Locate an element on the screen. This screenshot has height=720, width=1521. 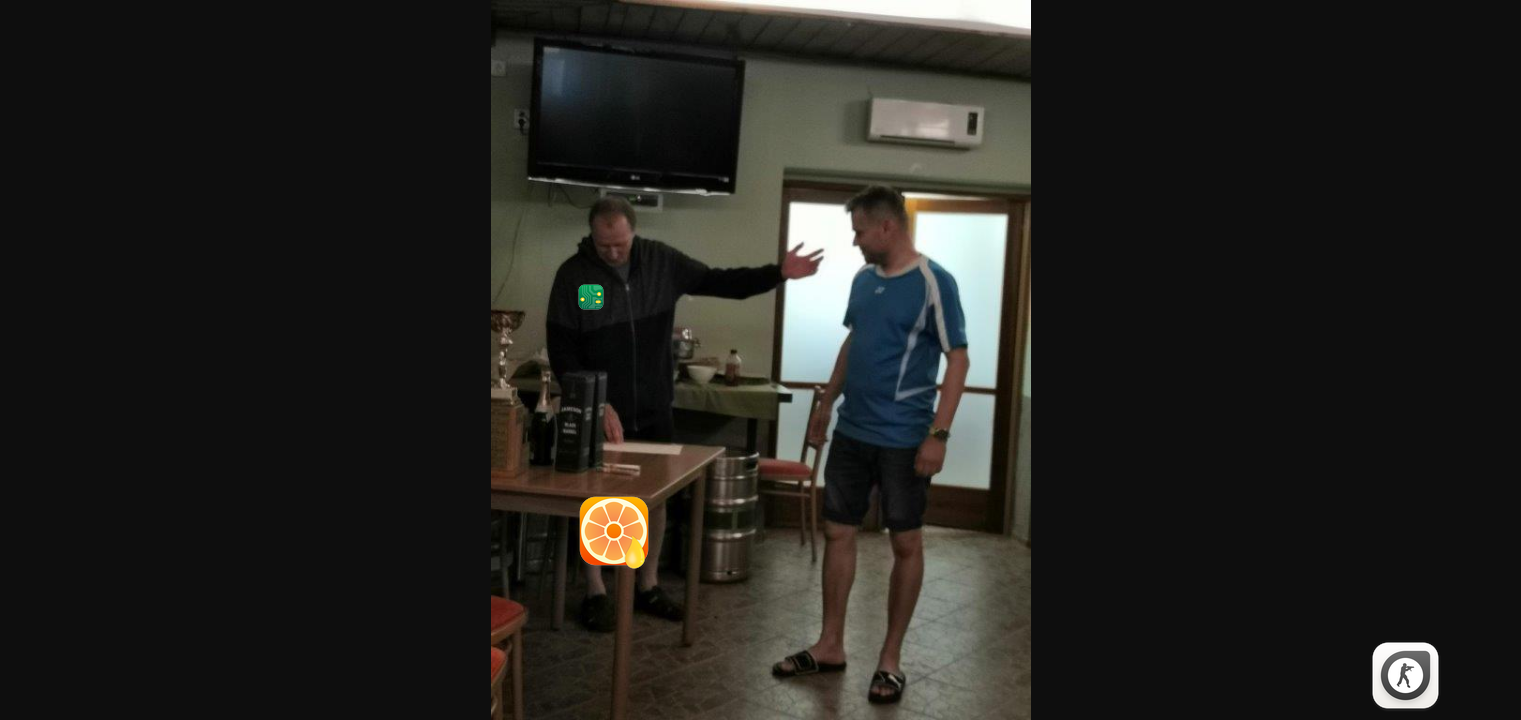
open pcbnew circuit board design application is located at coordinates (591, 297).